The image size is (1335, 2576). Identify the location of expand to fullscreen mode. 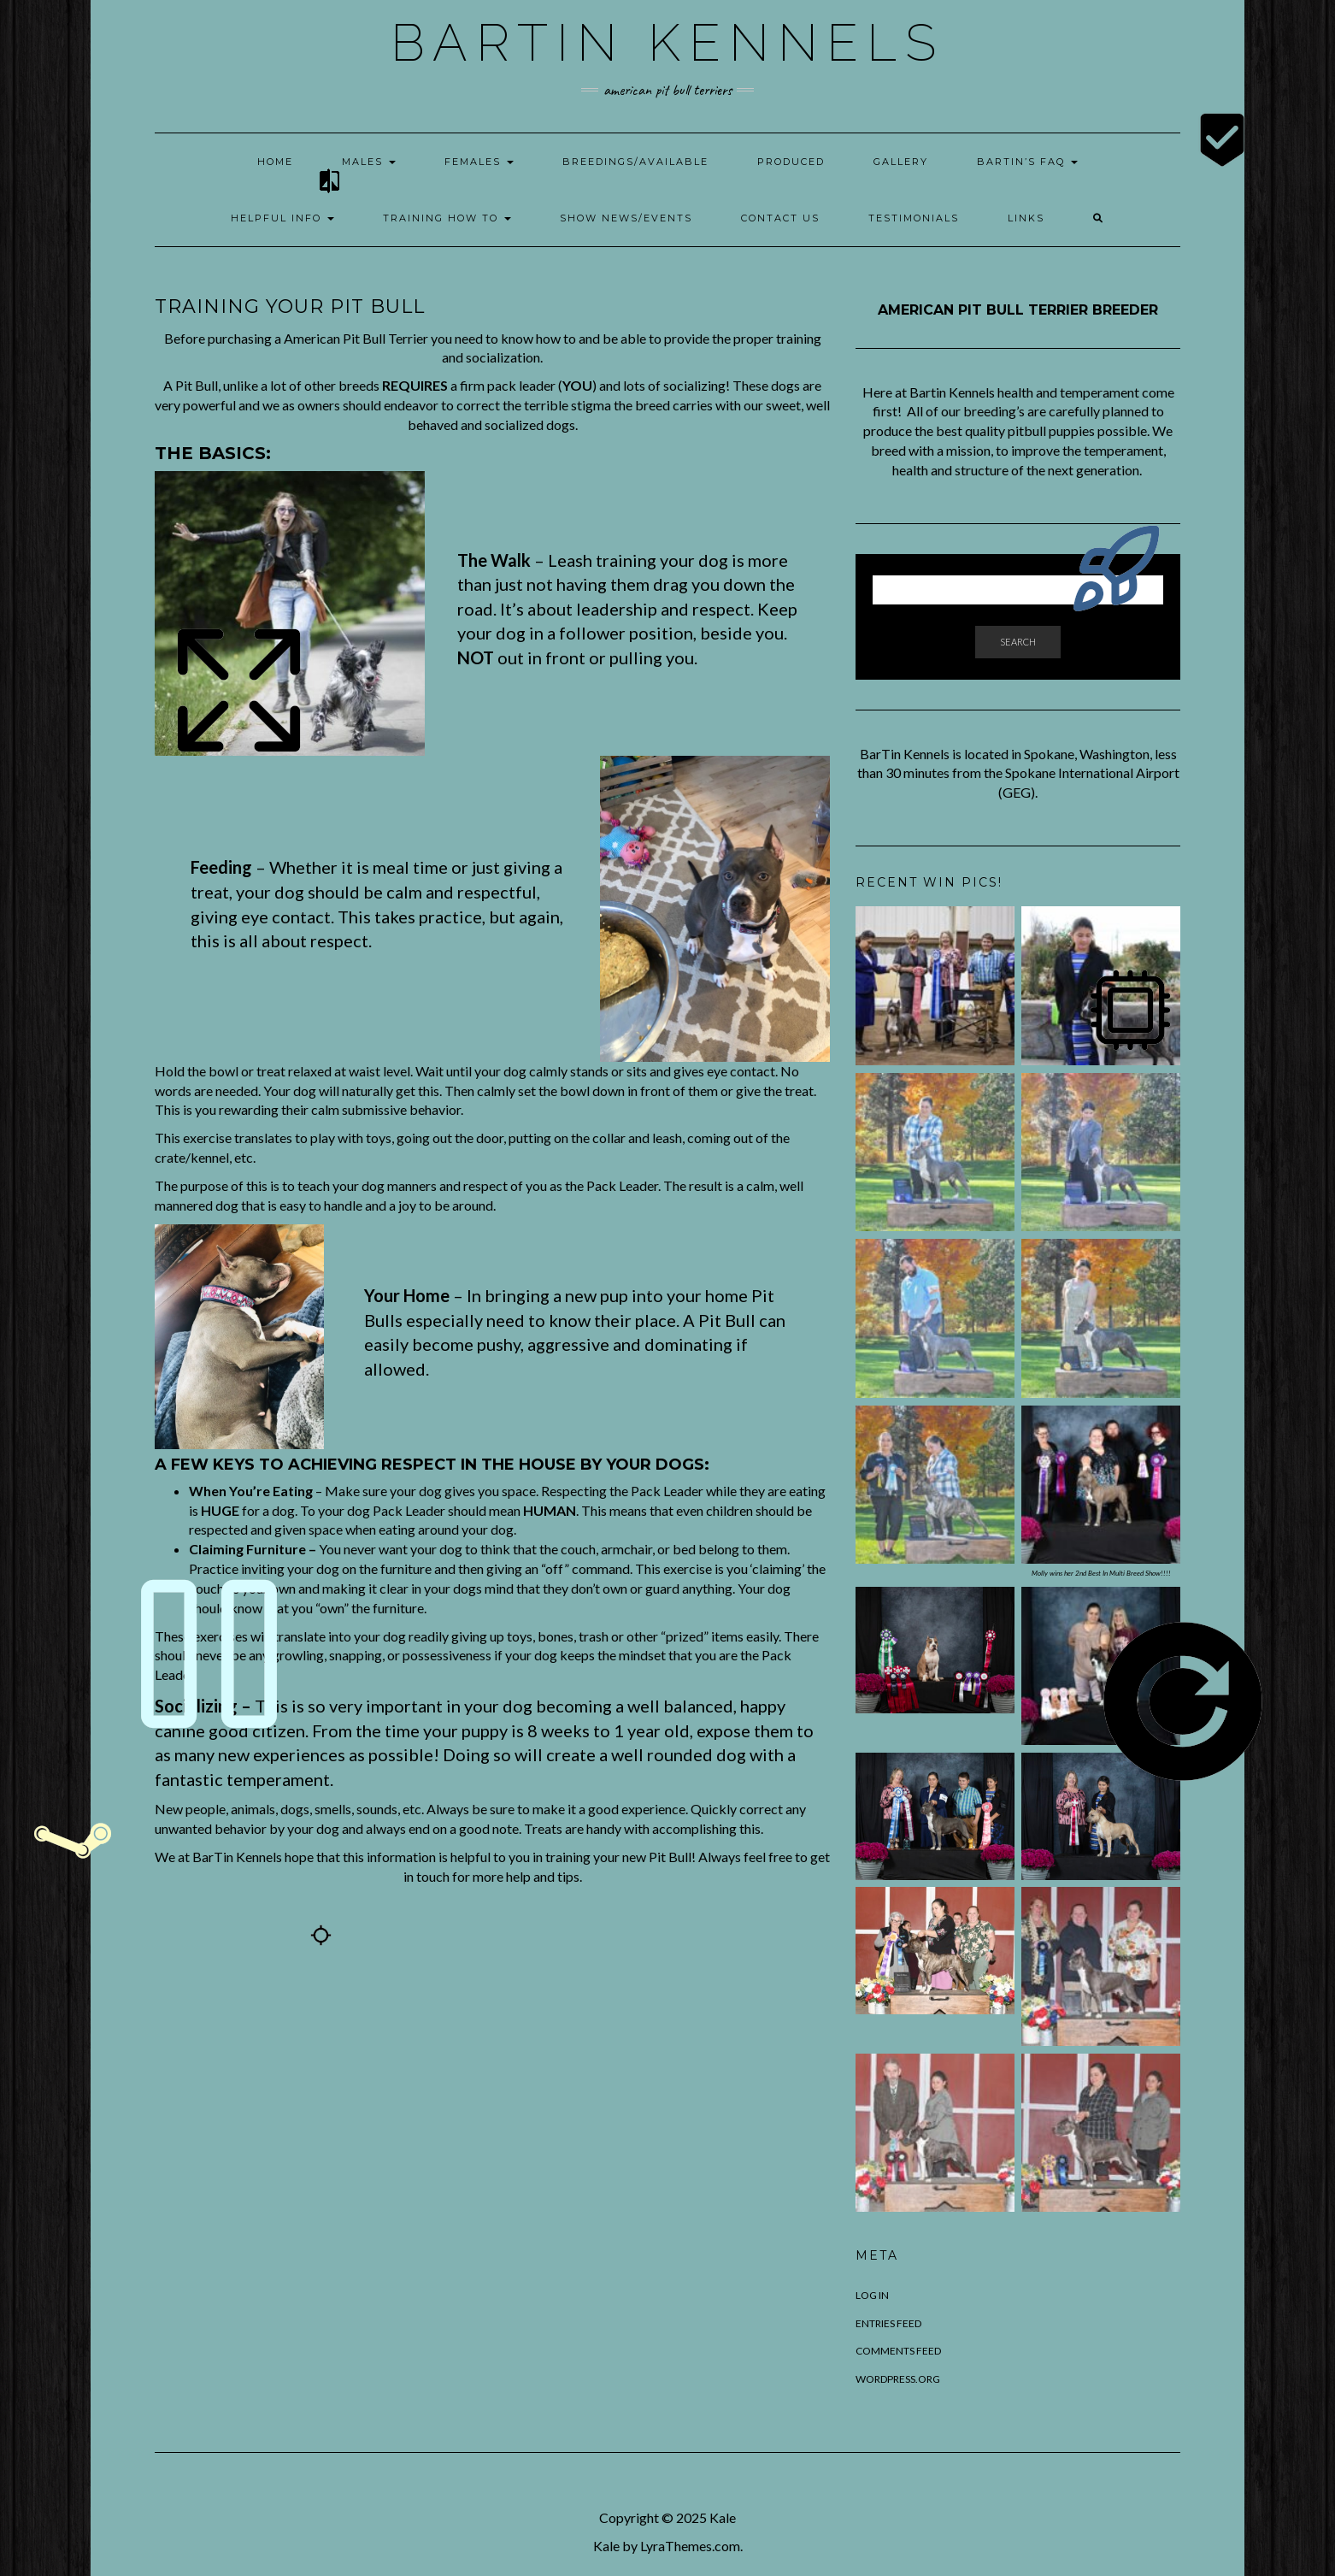
(238, 690).